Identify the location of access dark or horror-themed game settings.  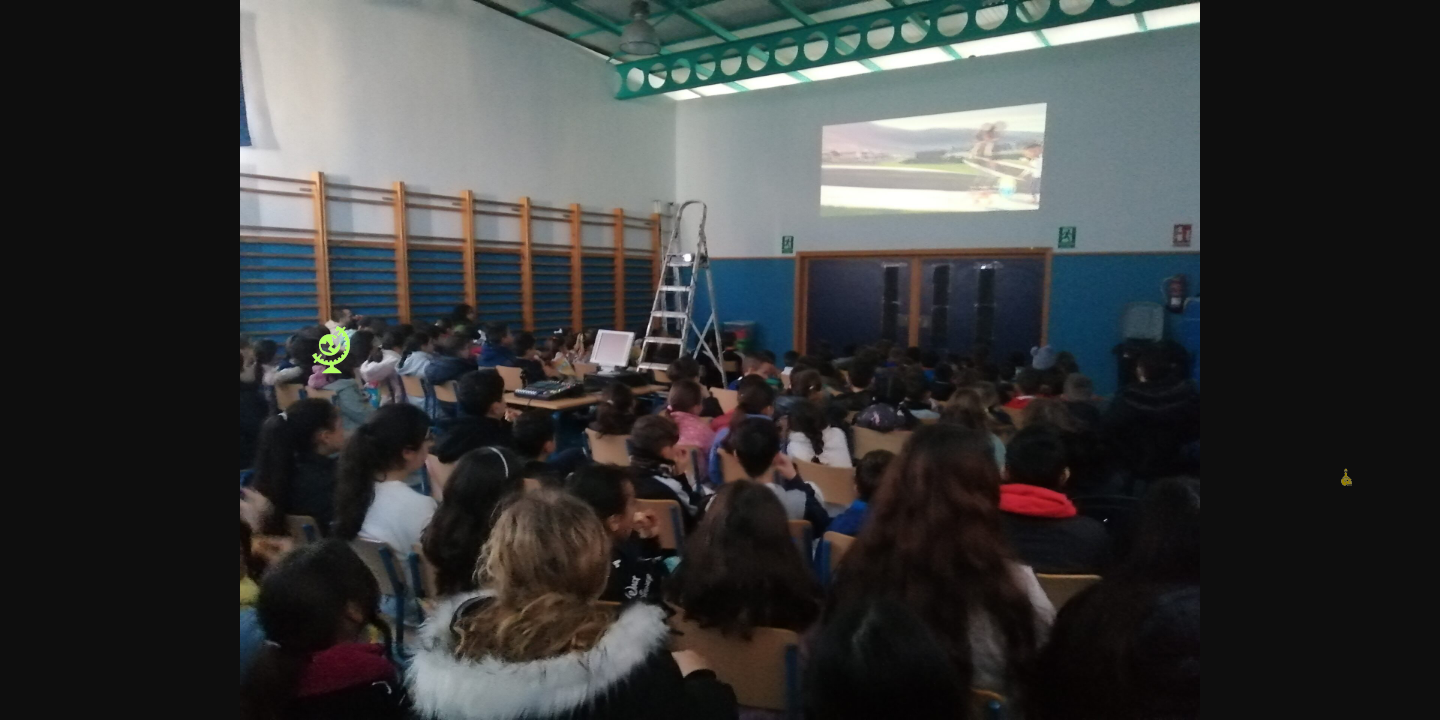
(1346, 477).